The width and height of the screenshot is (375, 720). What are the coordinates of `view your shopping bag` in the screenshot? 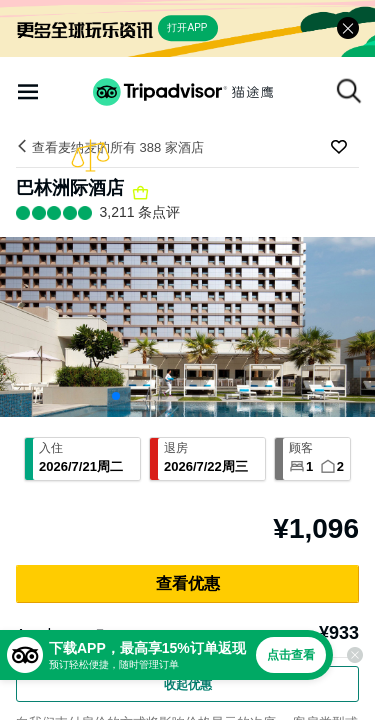 It's located at (140, 193).